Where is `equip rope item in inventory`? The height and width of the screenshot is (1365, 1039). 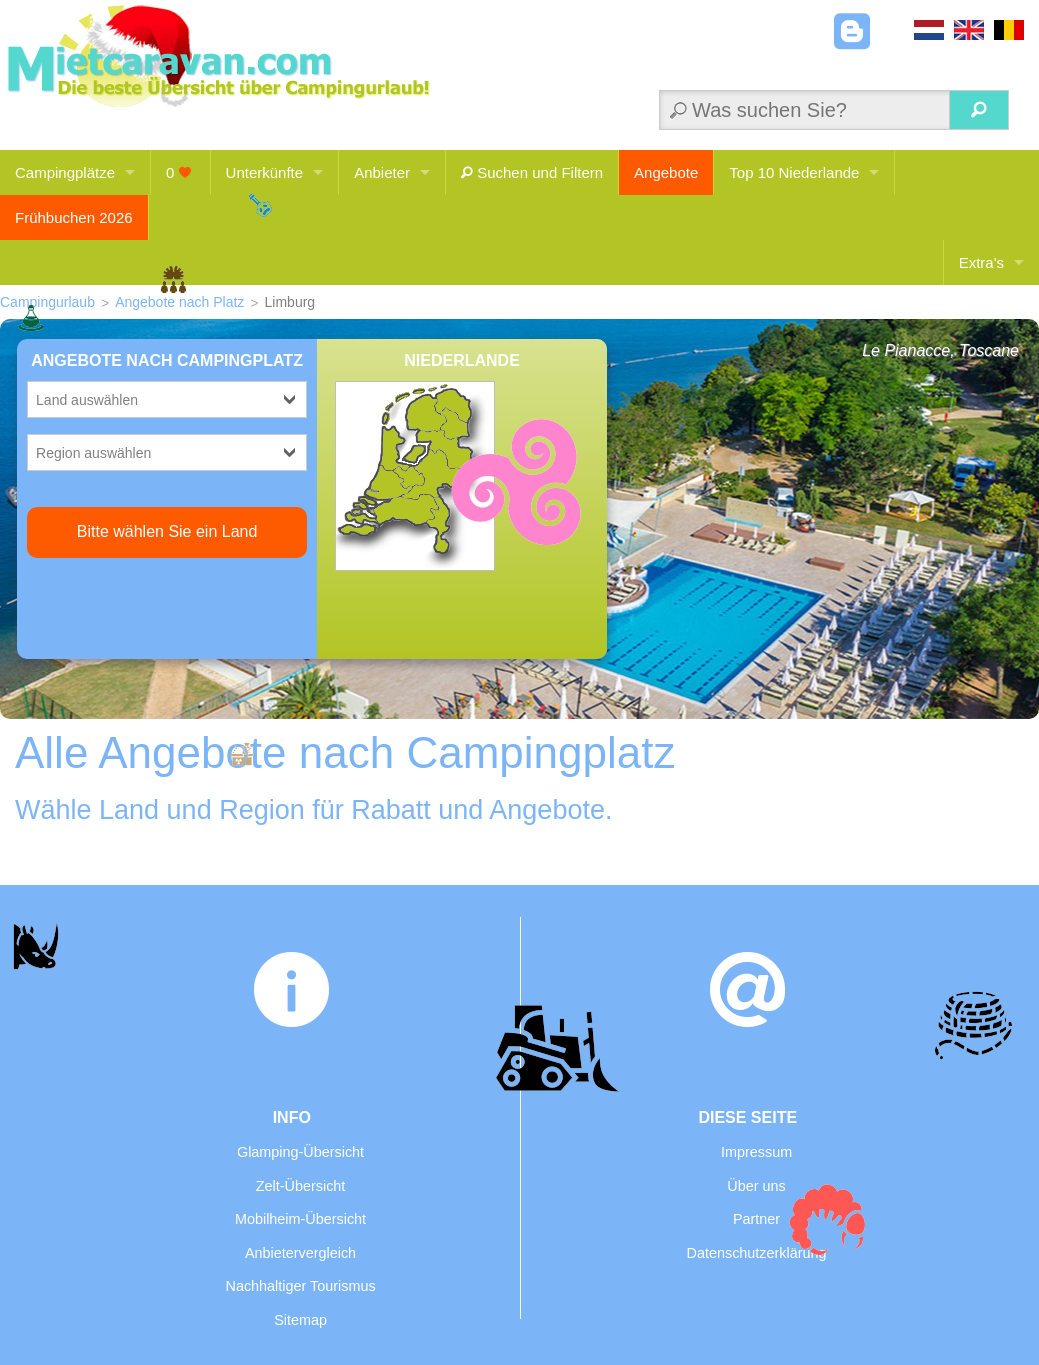 equip rope item in inventory is located at coordinates (973, 1025).